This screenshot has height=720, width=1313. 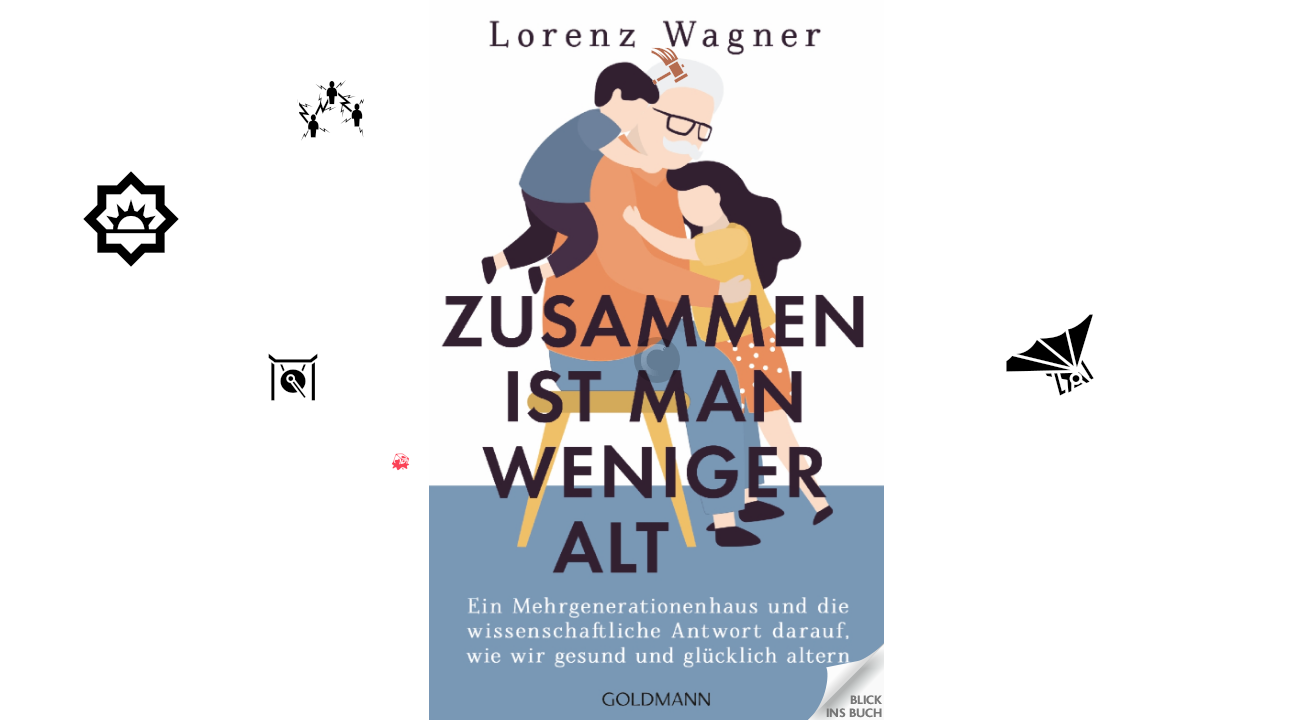 I want to click on activate chain lightning ability or spell, so click(x=331, y=110).